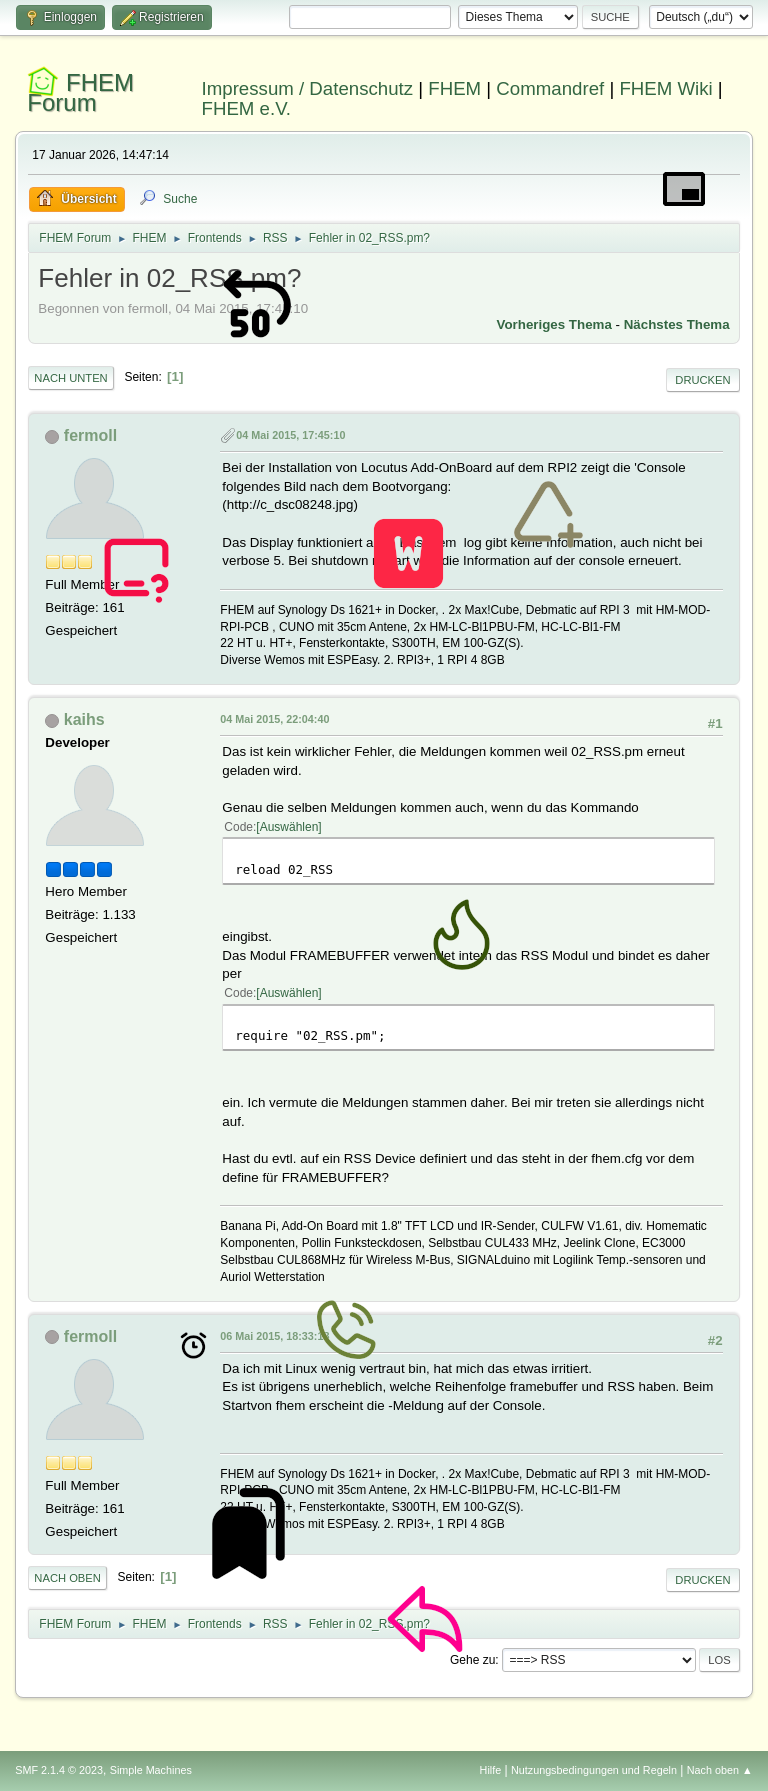  What do you see at coordinates (684, 189) in the screenshot?
I see `add branding or watermark to content` at bounding box center [684, 189].